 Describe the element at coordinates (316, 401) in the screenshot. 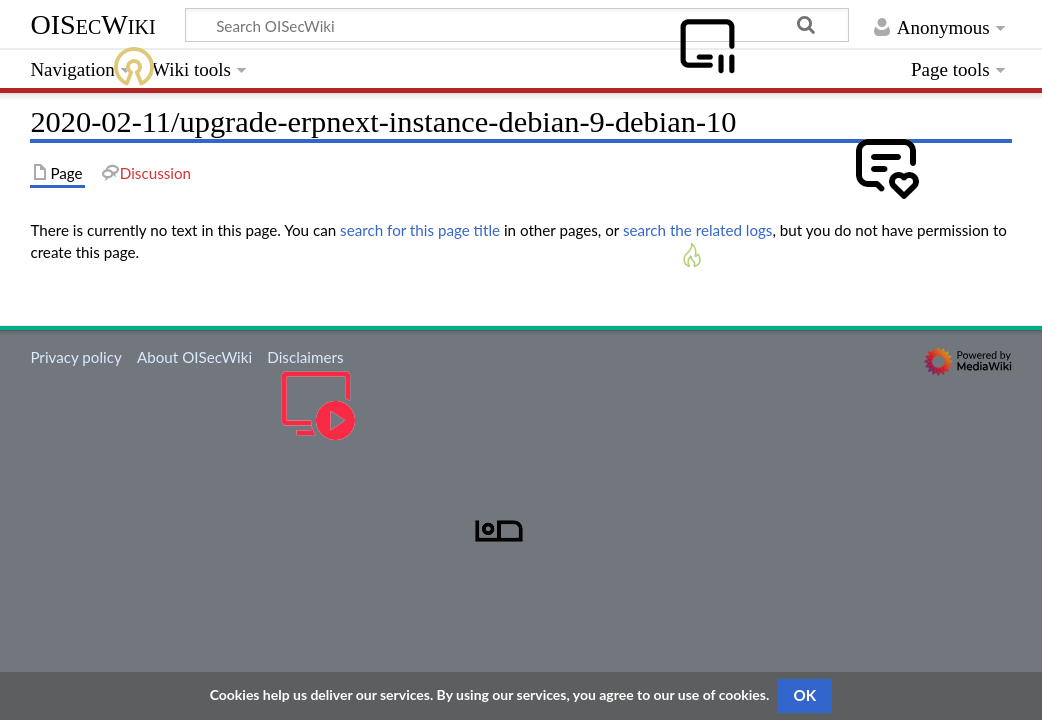

I see `indicates a virtual machine is currently running` at that location.